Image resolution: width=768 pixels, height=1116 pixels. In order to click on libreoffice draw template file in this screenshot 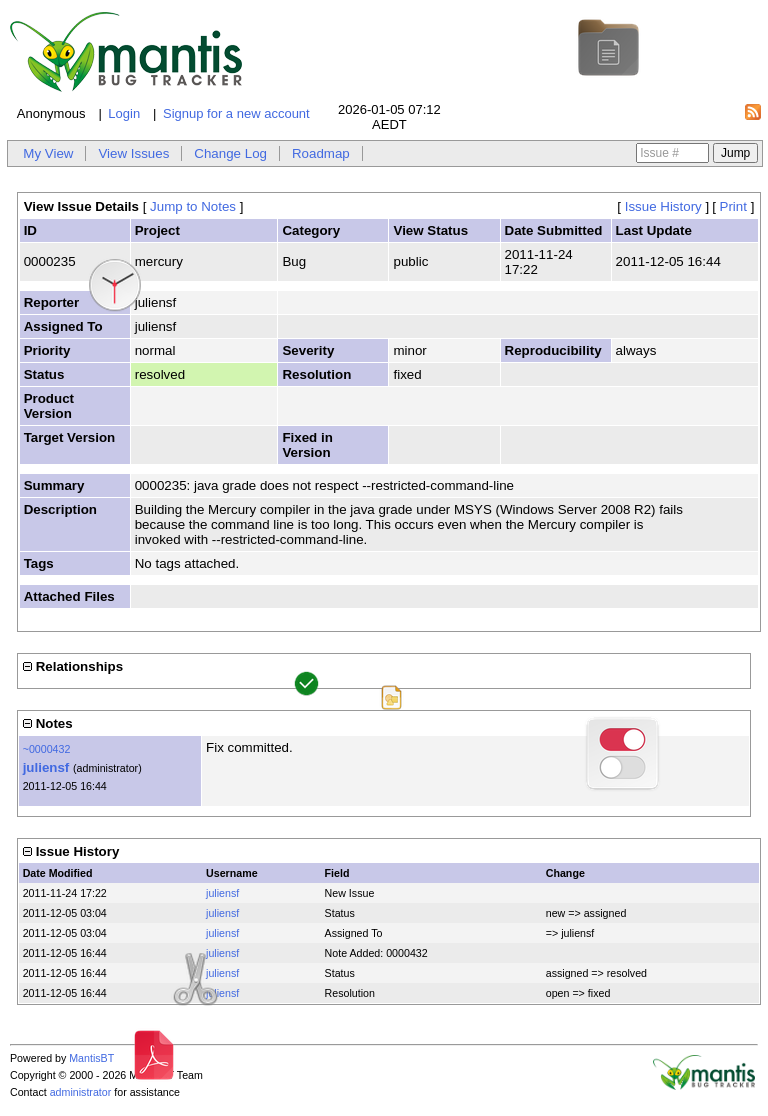, I will do `click(391, 697)`.